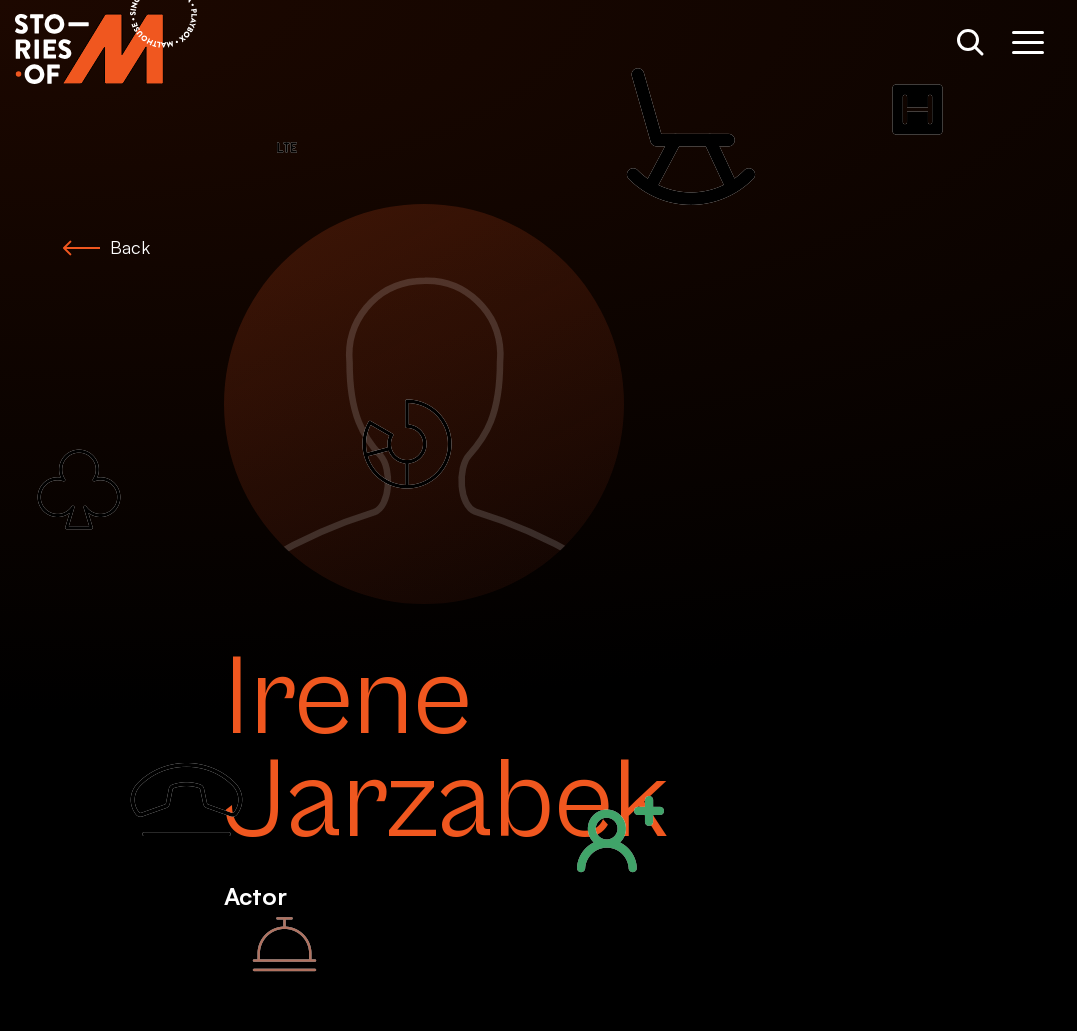 The image size is (1077, 1031). Describe the element at coordinates (407, 444) in the screenshot. I see `view analytics or statistics breakdown` at that location.